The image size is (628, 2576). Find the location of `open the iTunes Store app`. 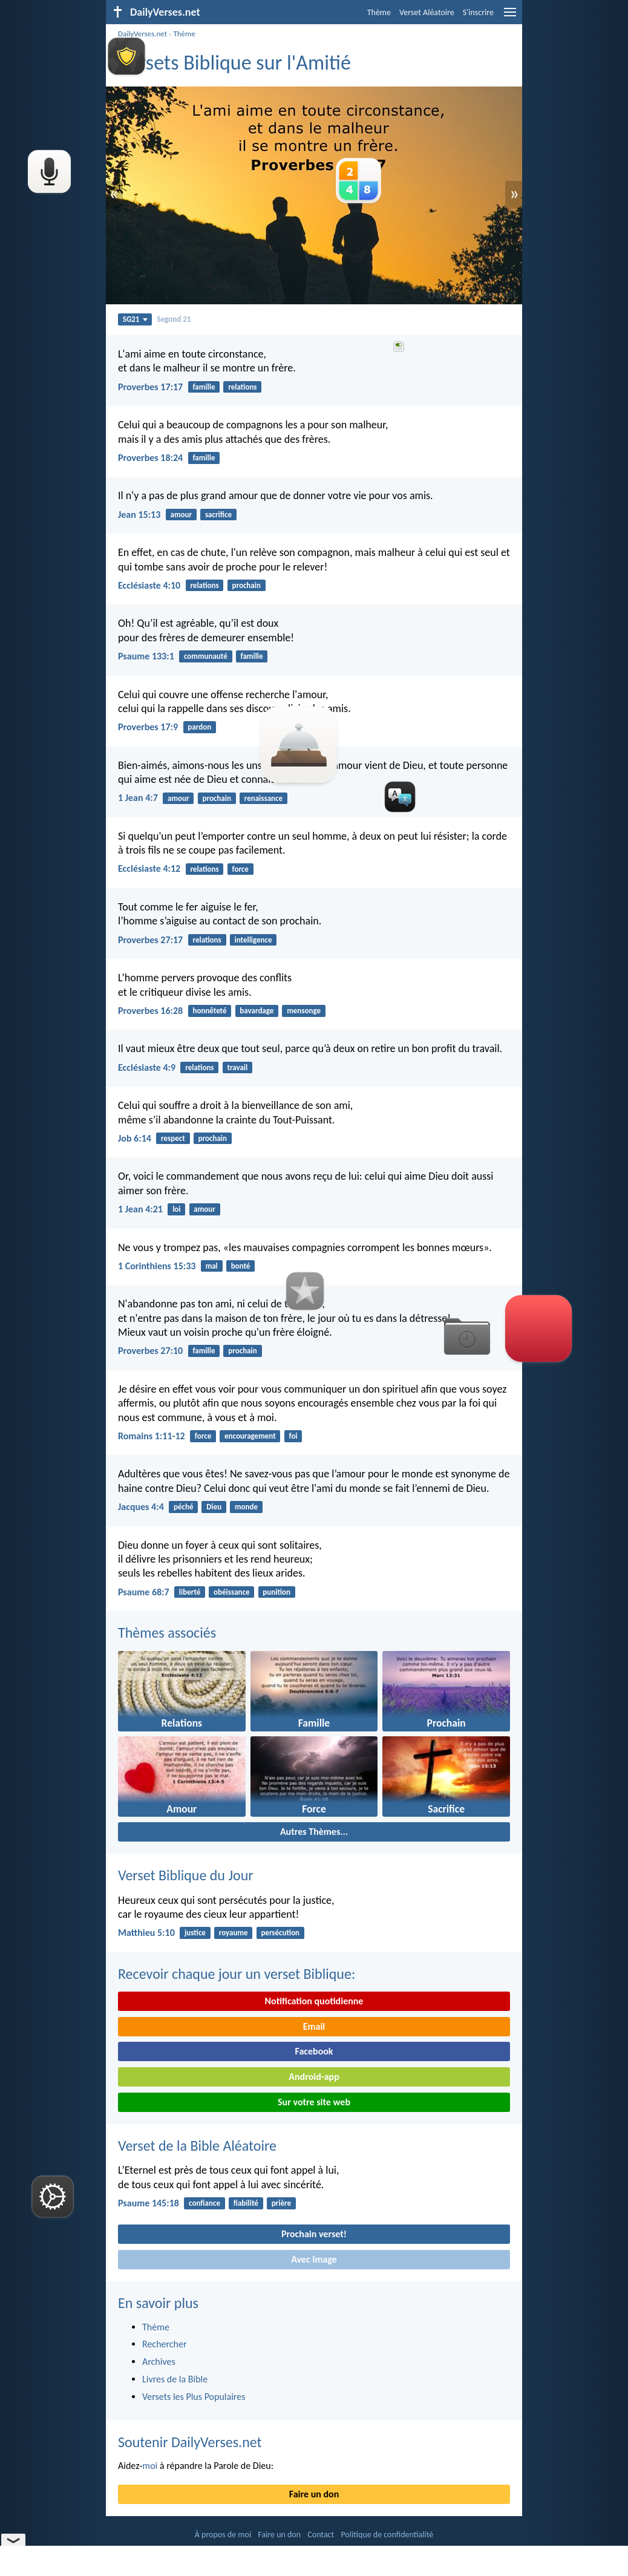

open the iTunes Store app is located at coordinates (305, 1291).